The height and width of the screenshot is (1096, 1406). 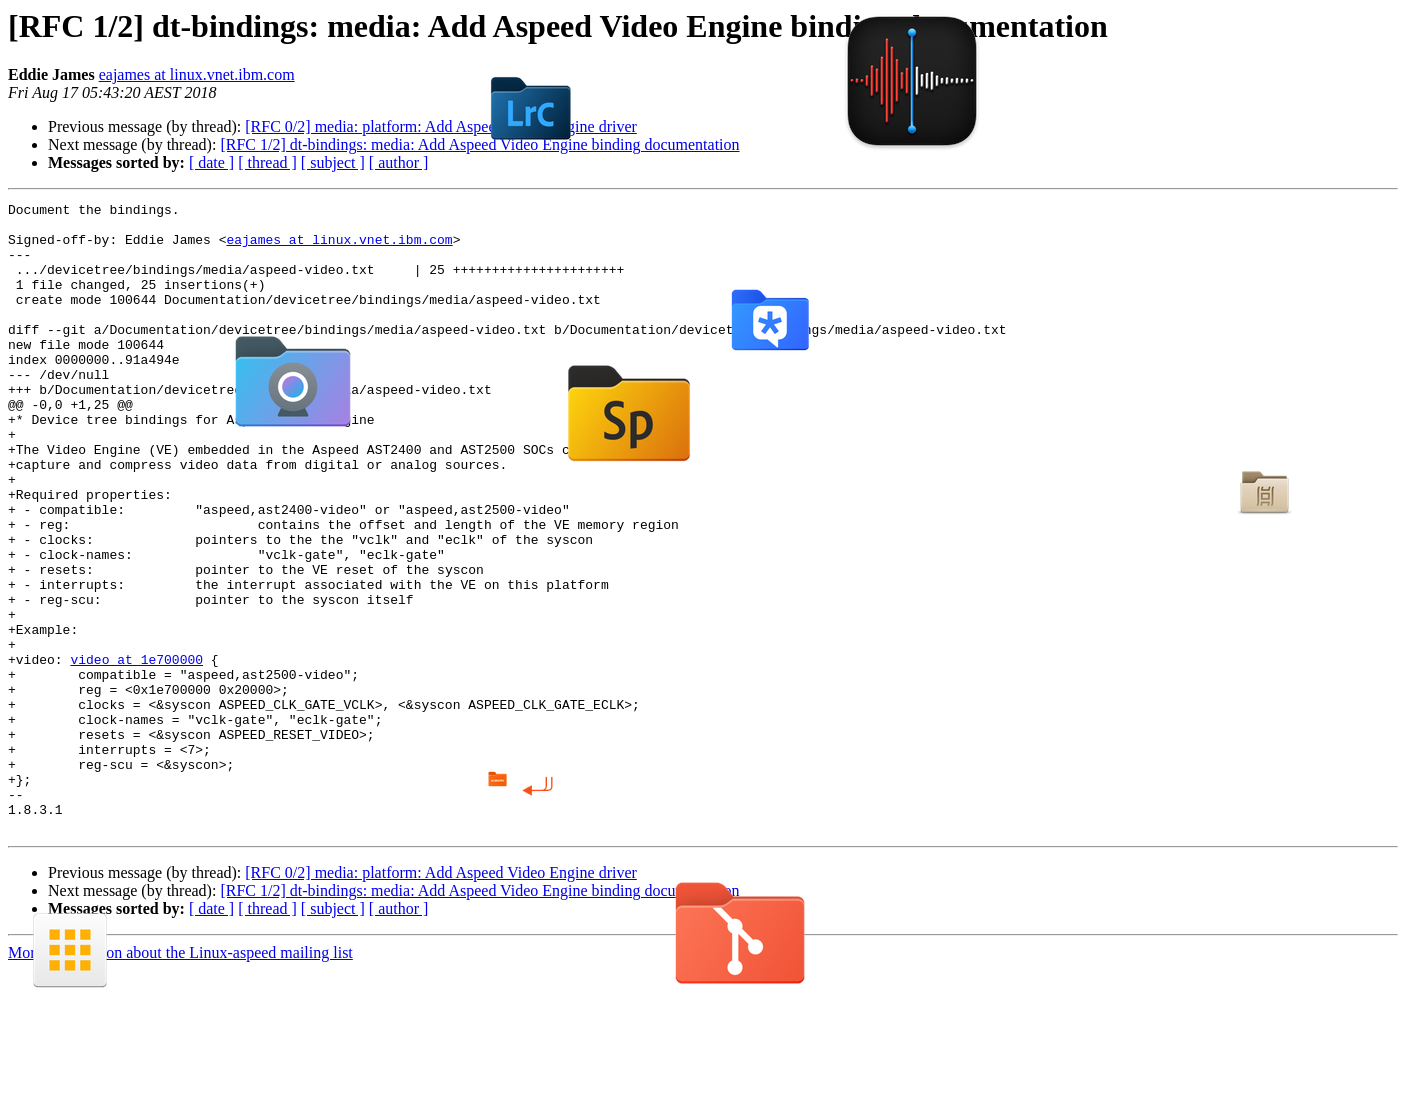 I want to click on reply to all recipients of an email, so click(x=537, y=784).